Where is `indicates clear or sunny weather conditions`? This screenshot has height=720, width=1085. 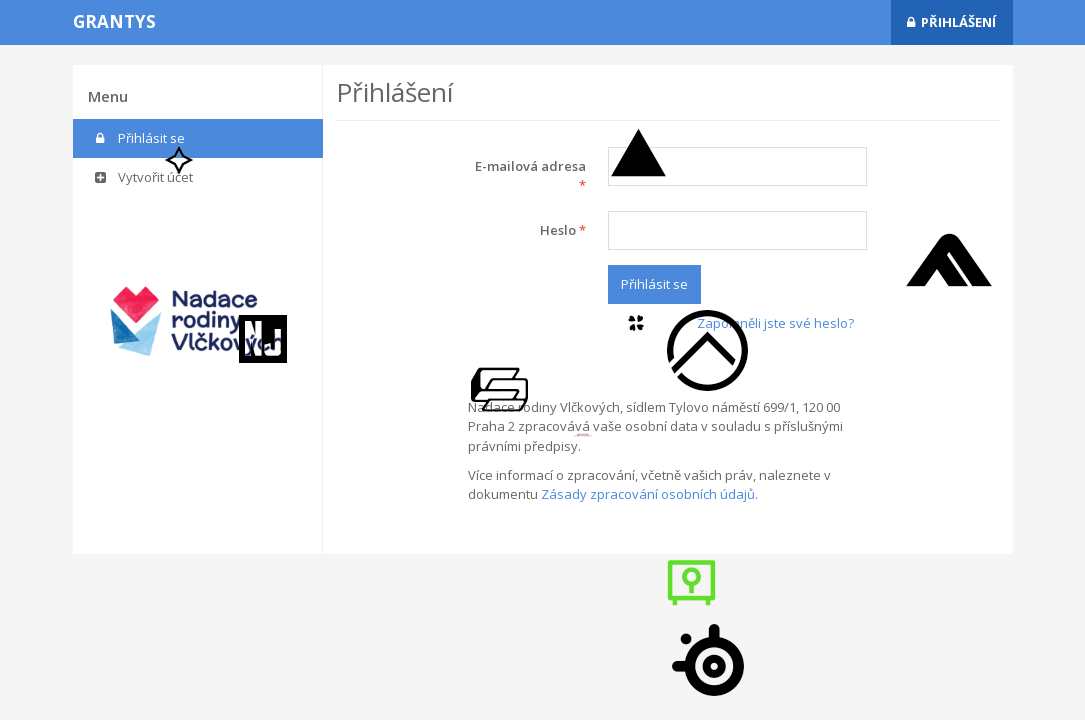 indicates clear or sunny weather conditions is located at coordinates (179, 160).